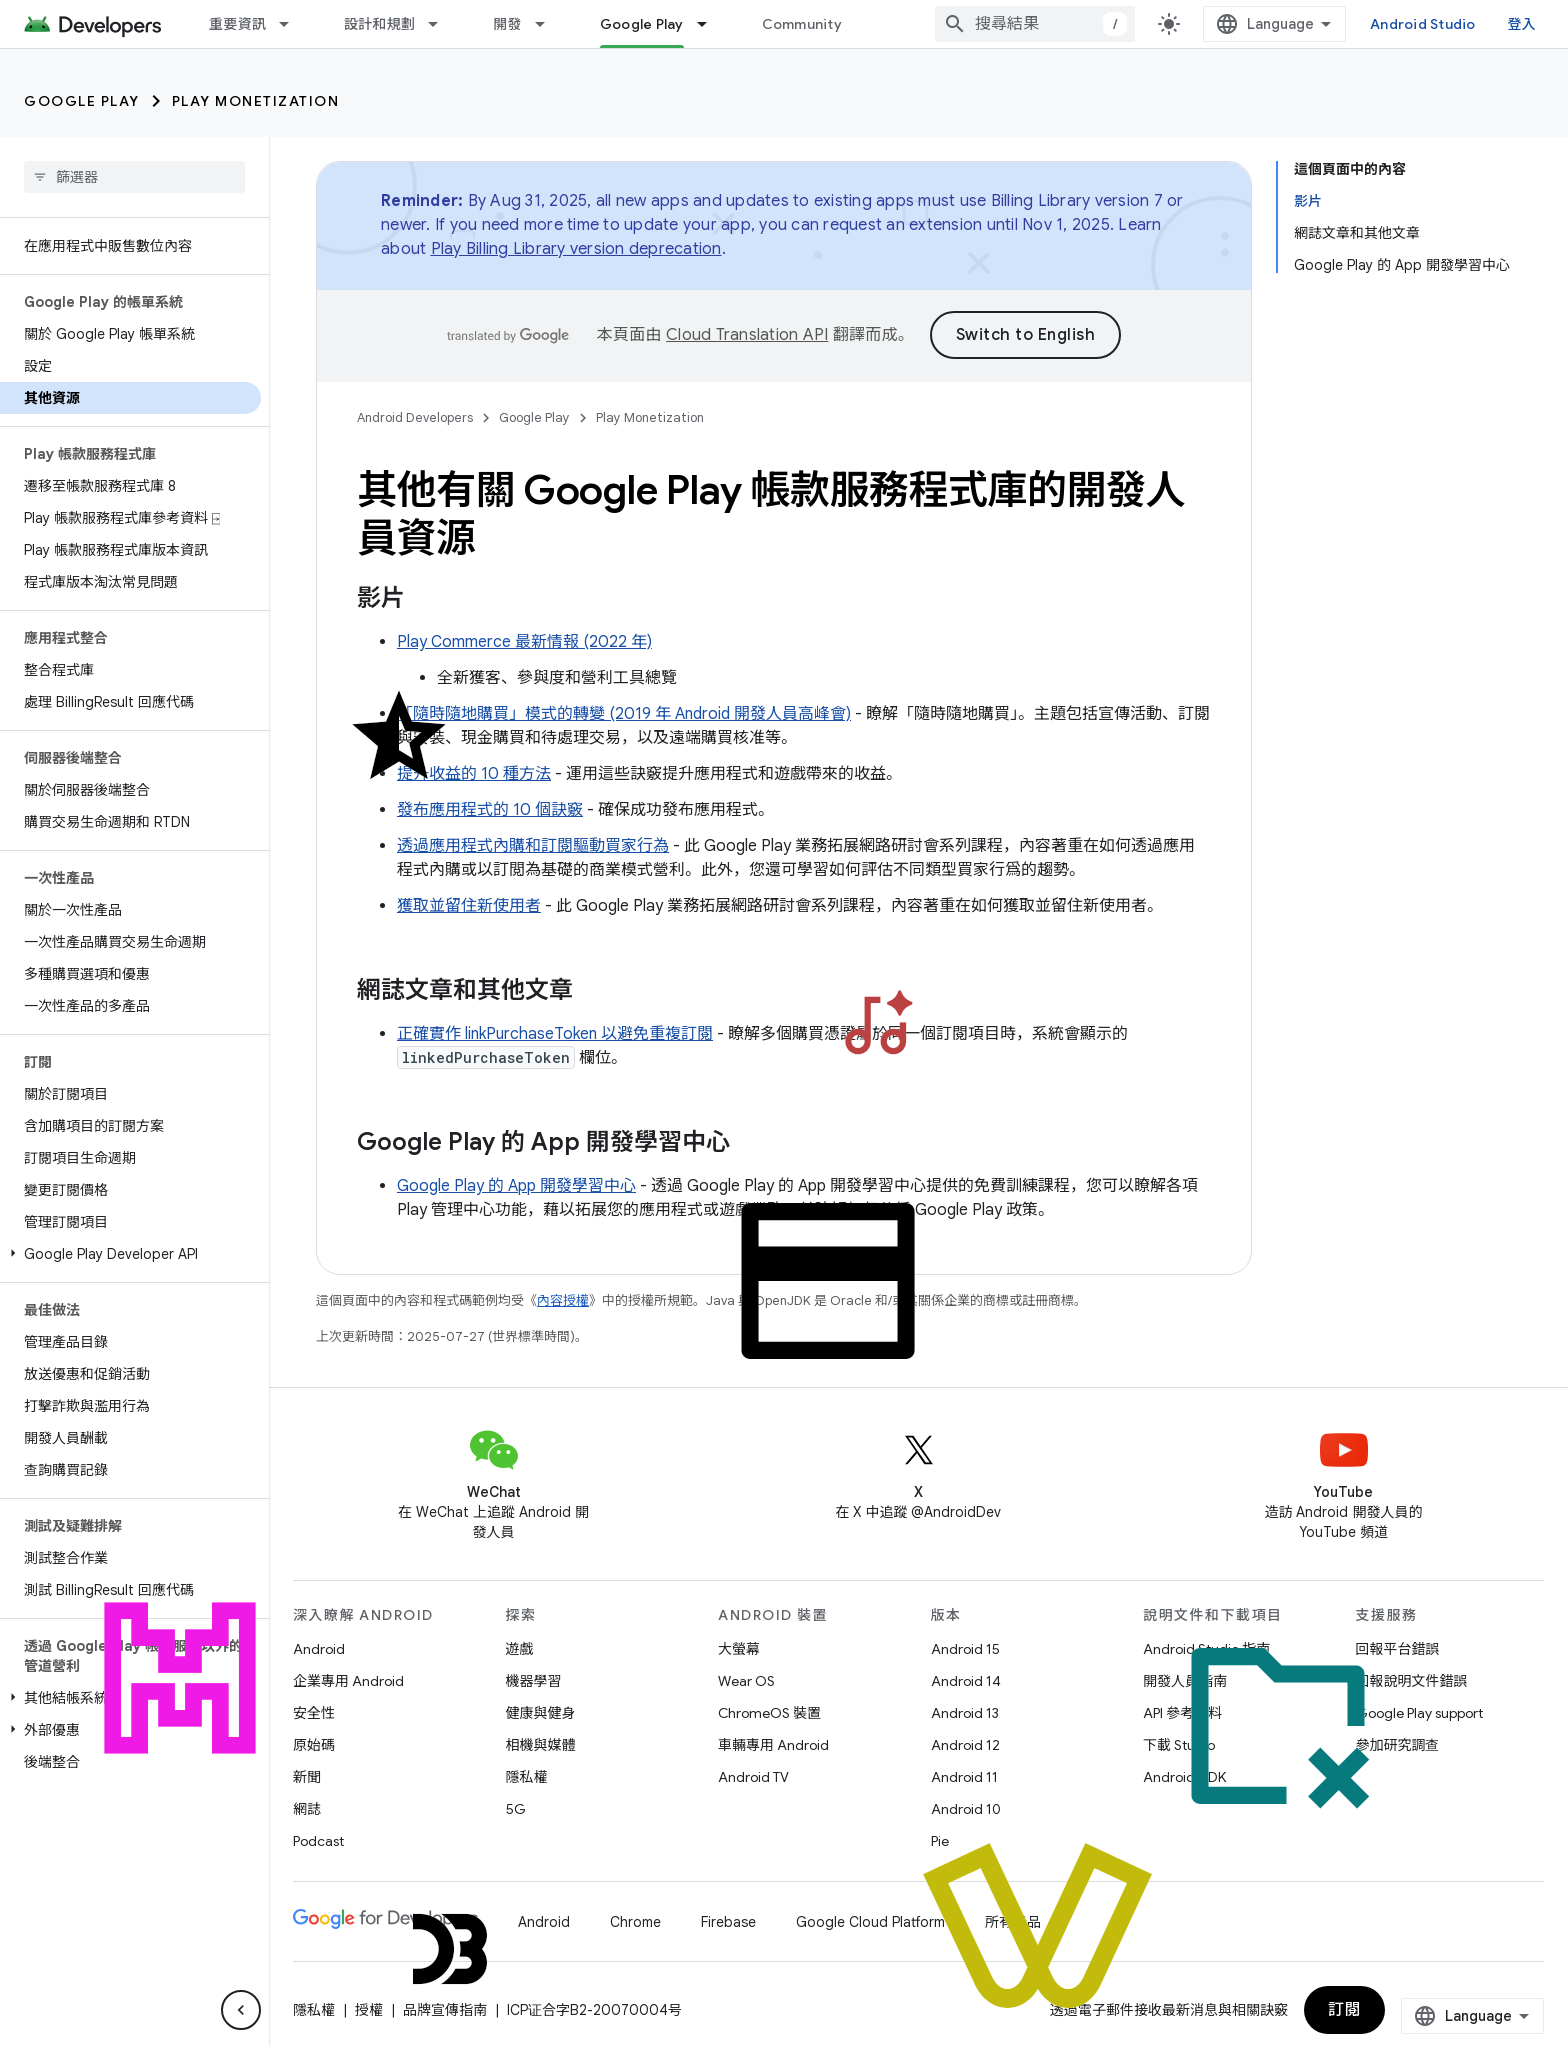 This screenshot has height=2046, width=1568. Describe the element at coordinates (828, 1281) in the screenshot. I see `view saved payment methods` at that location.